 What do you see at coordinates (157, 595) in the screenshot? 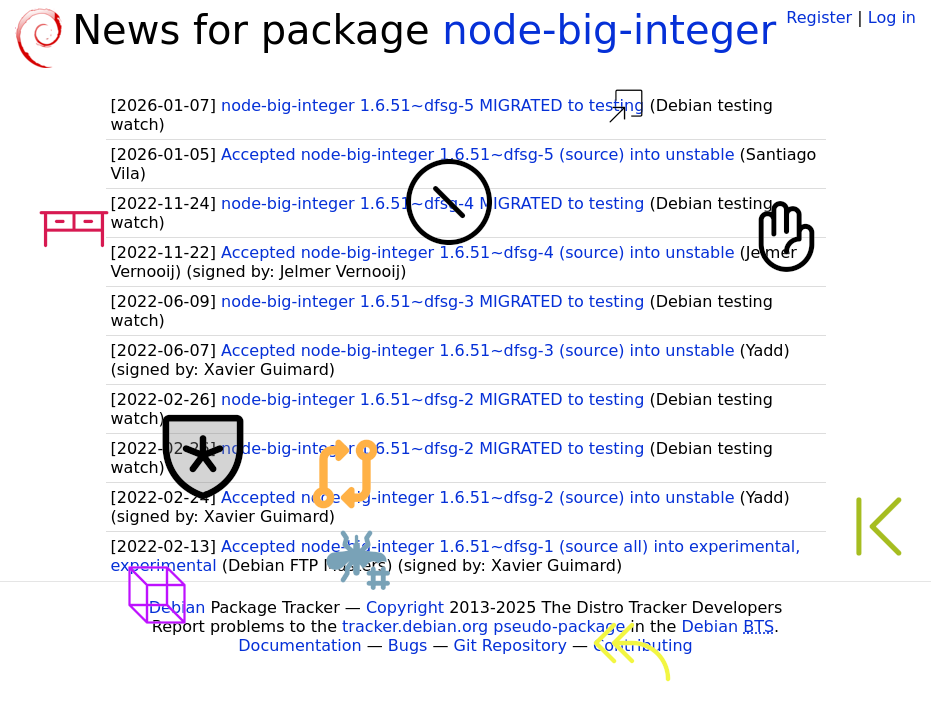
I see `view 3D model or object` at bounding box center [157, 595].